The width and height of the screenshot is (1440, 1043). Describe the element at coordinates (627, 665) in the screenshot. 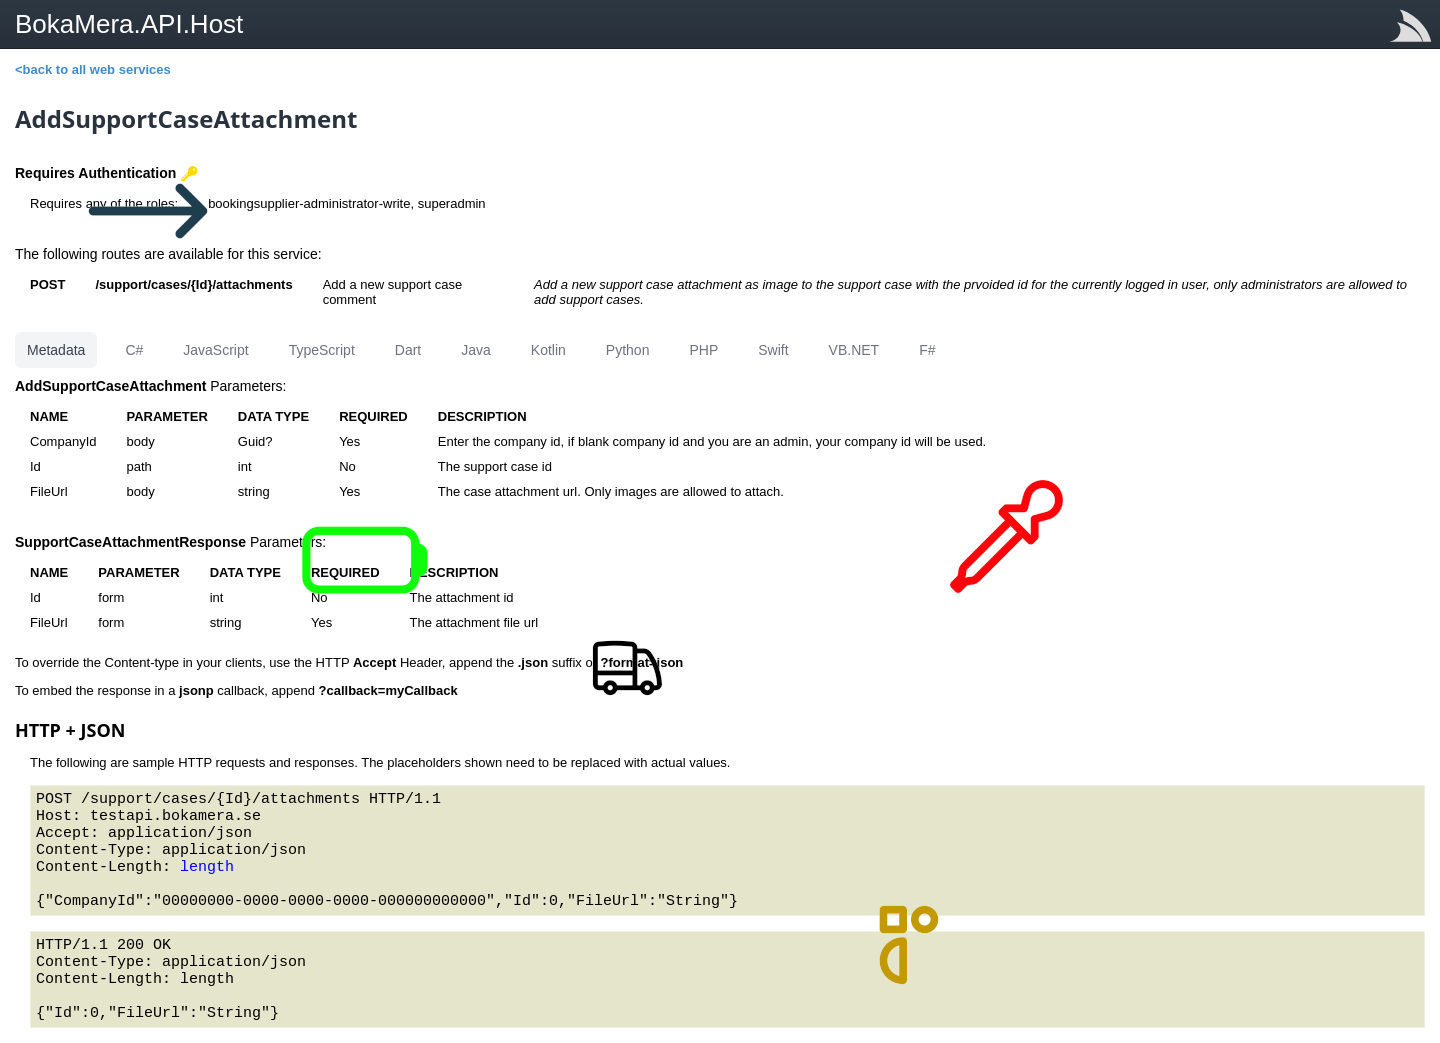

I see `track your delivery status` at that location.